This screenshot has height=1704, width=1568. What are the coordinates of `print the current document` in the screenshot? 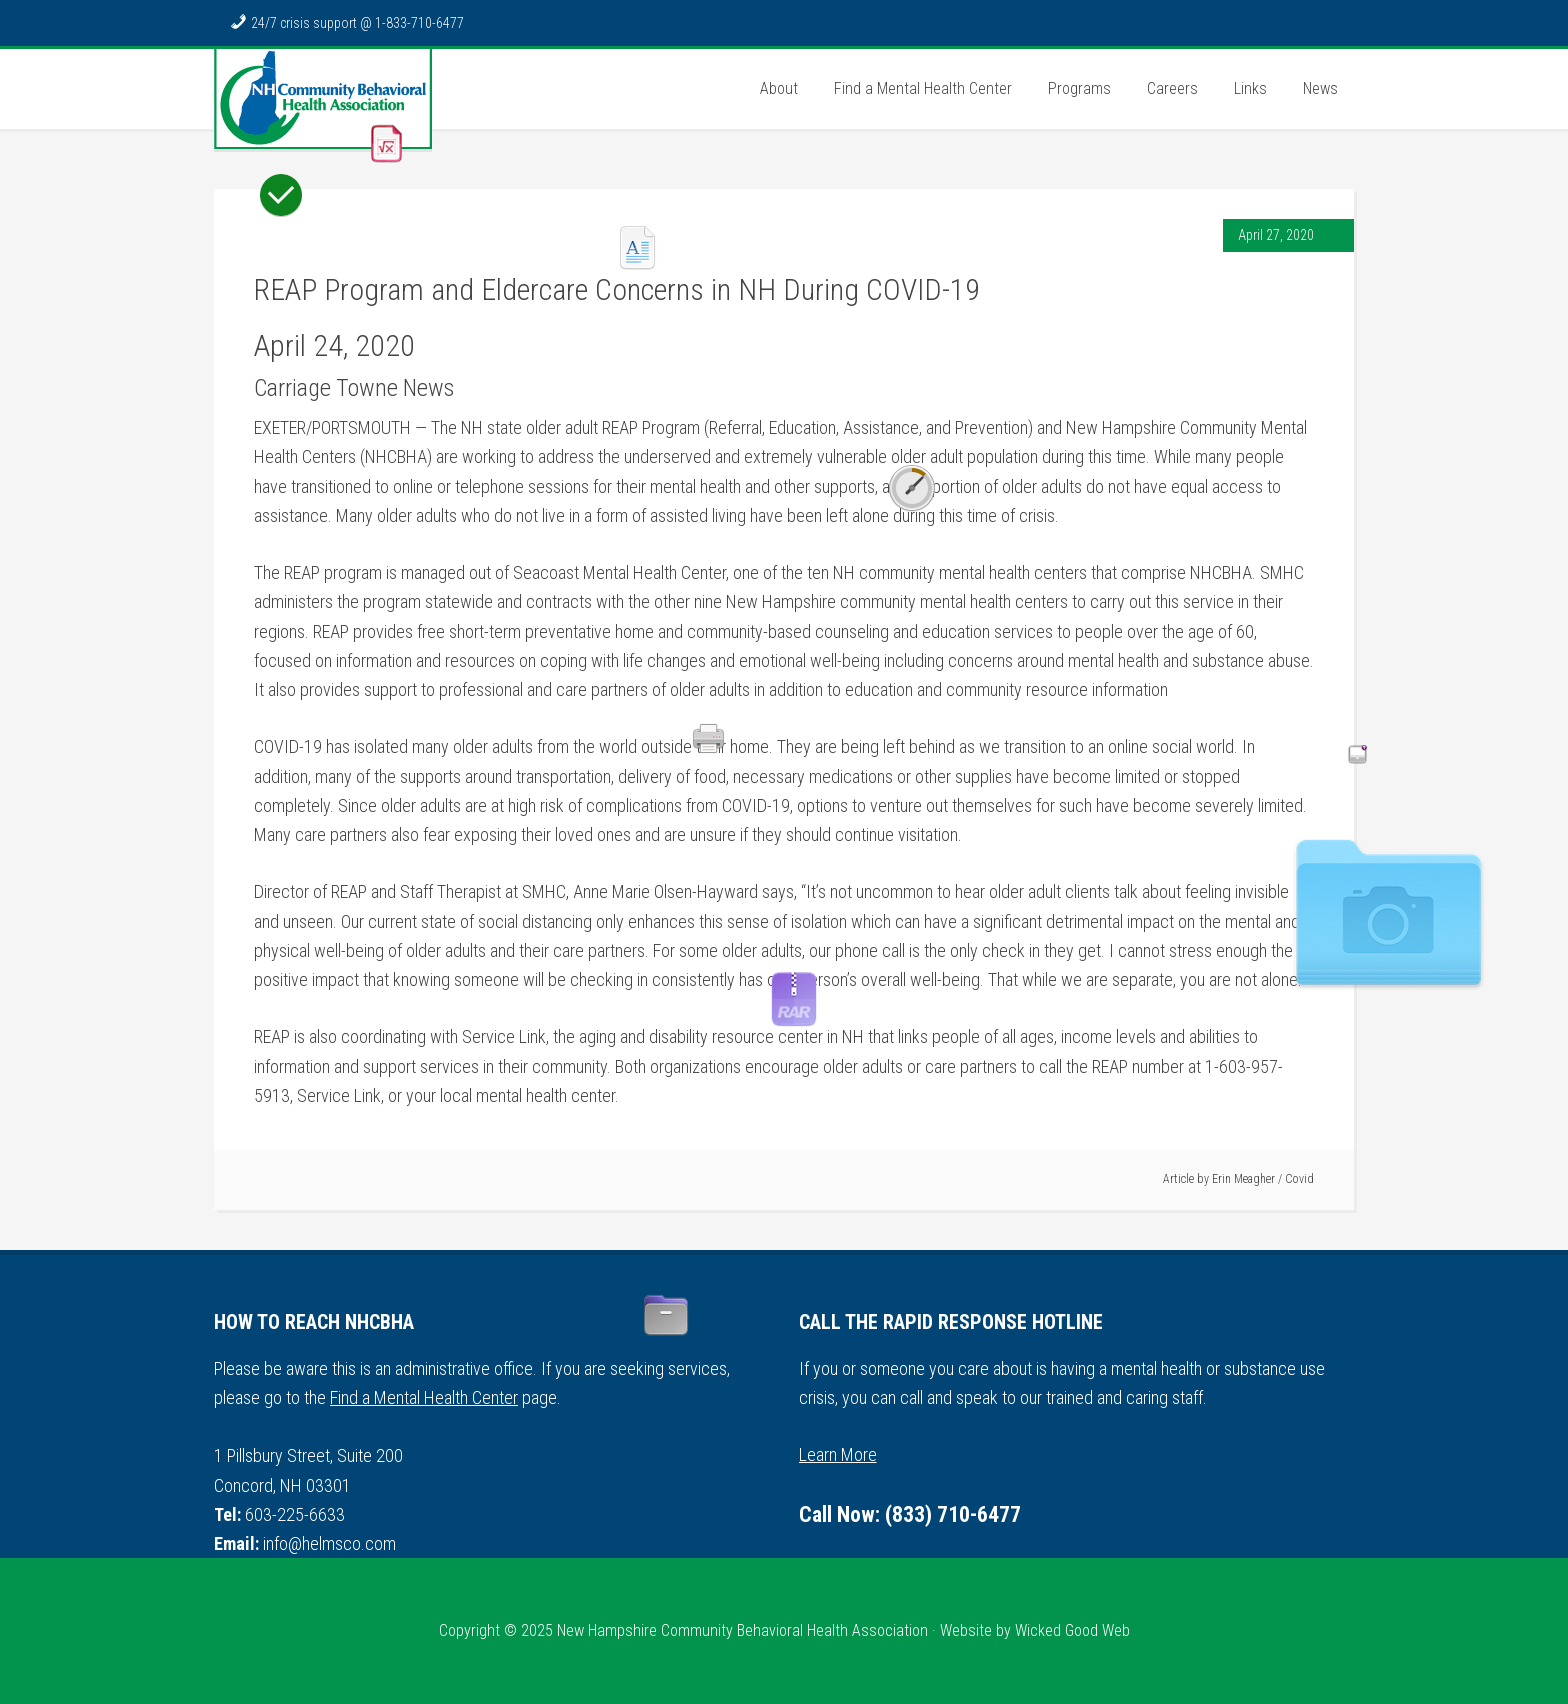 It's located at (708, 738).